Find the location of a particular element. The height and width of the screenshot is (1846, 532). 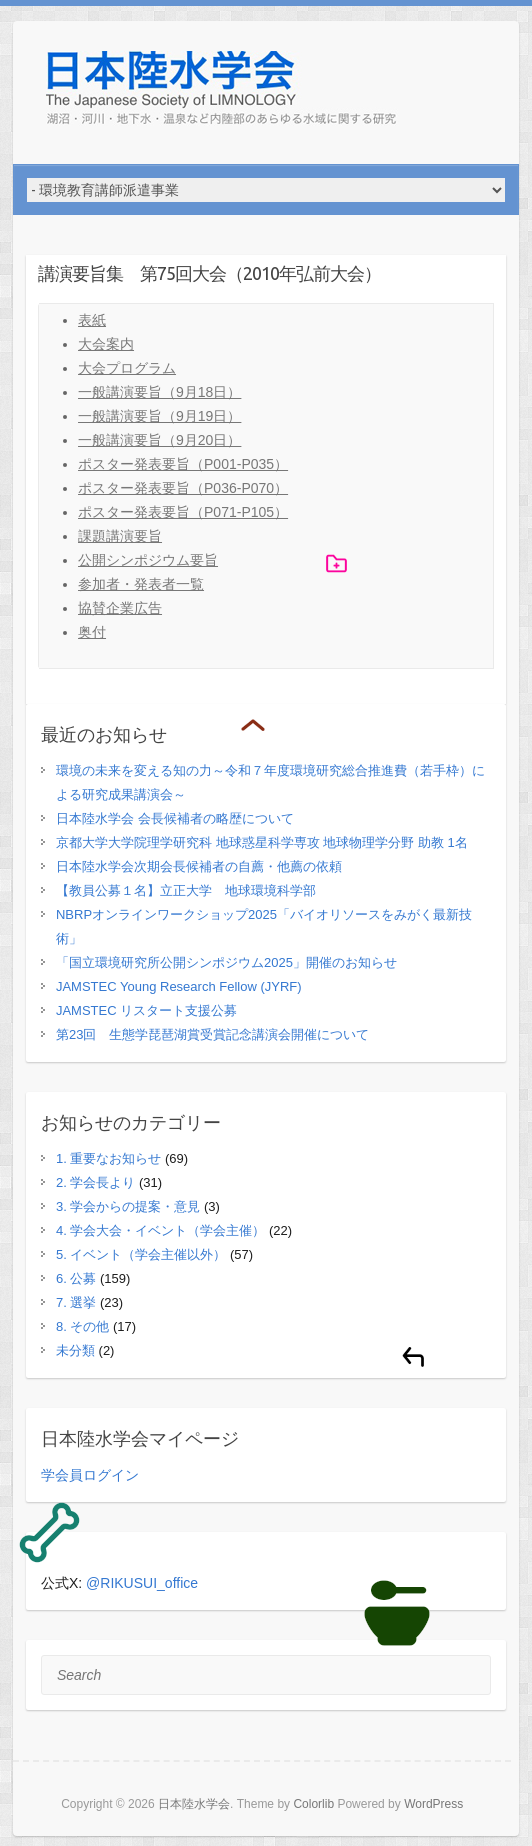

collapse an expanded section or menu is located at coordinates (253, 726).